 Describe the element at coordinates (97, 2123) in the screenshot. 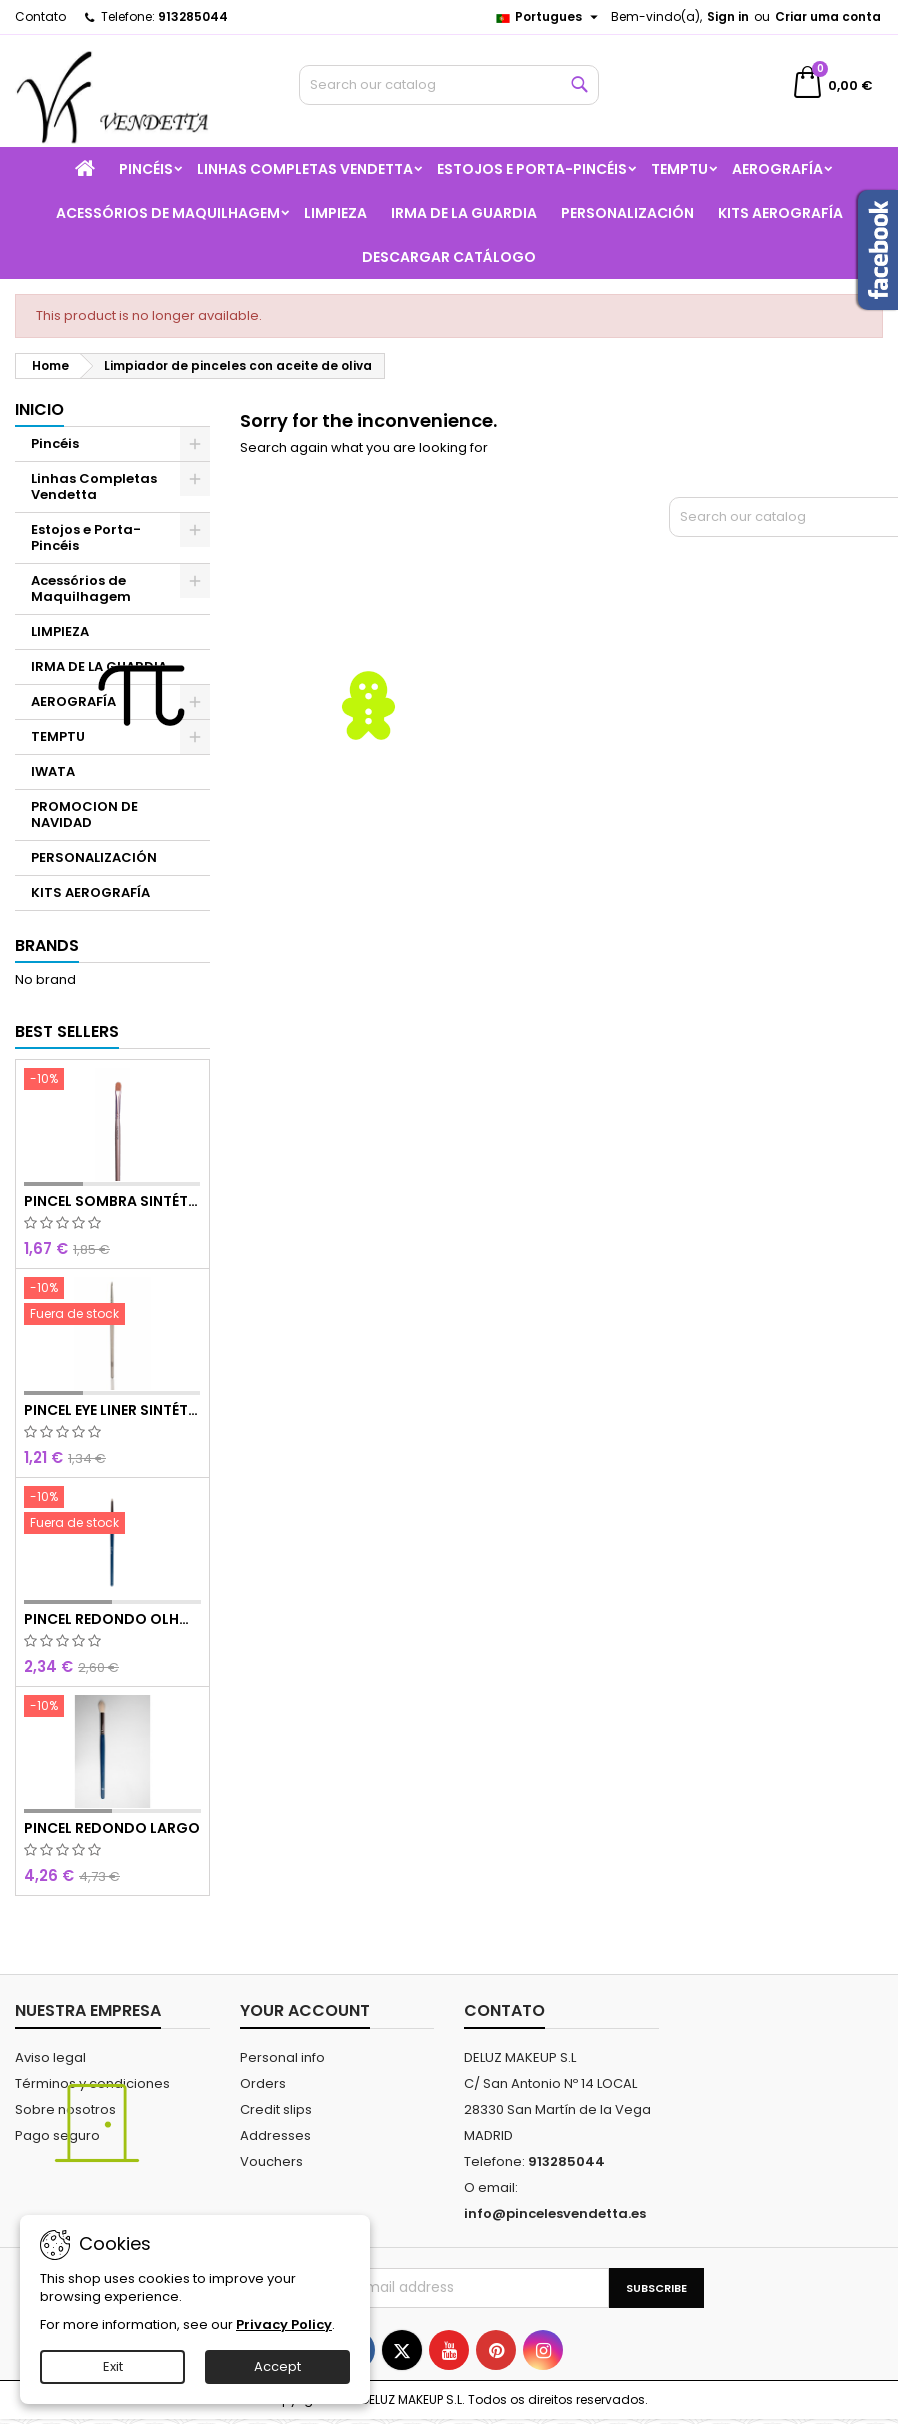

I see `log out or exit the application` at that location.